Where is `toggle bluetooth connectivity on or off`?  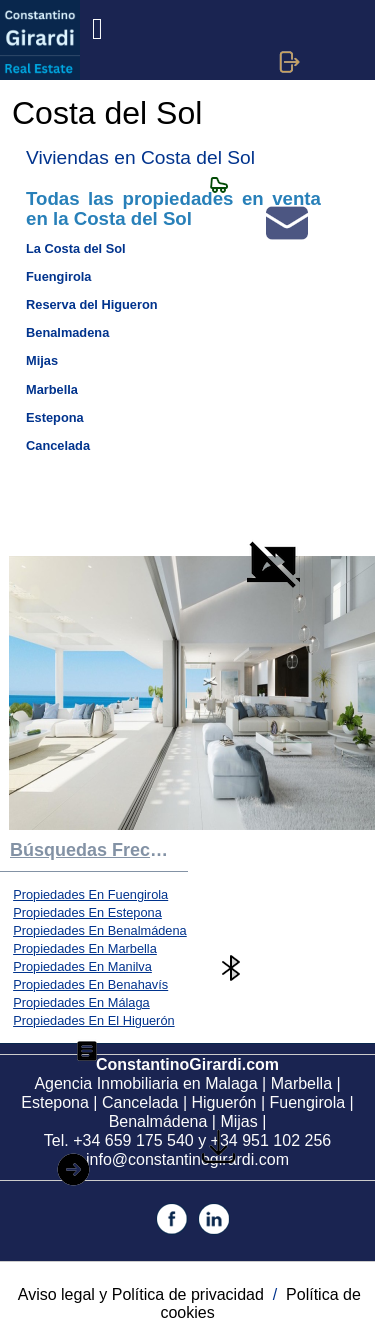 toggle bluetooth connectivity on or off is located at coordinates (231, 968).